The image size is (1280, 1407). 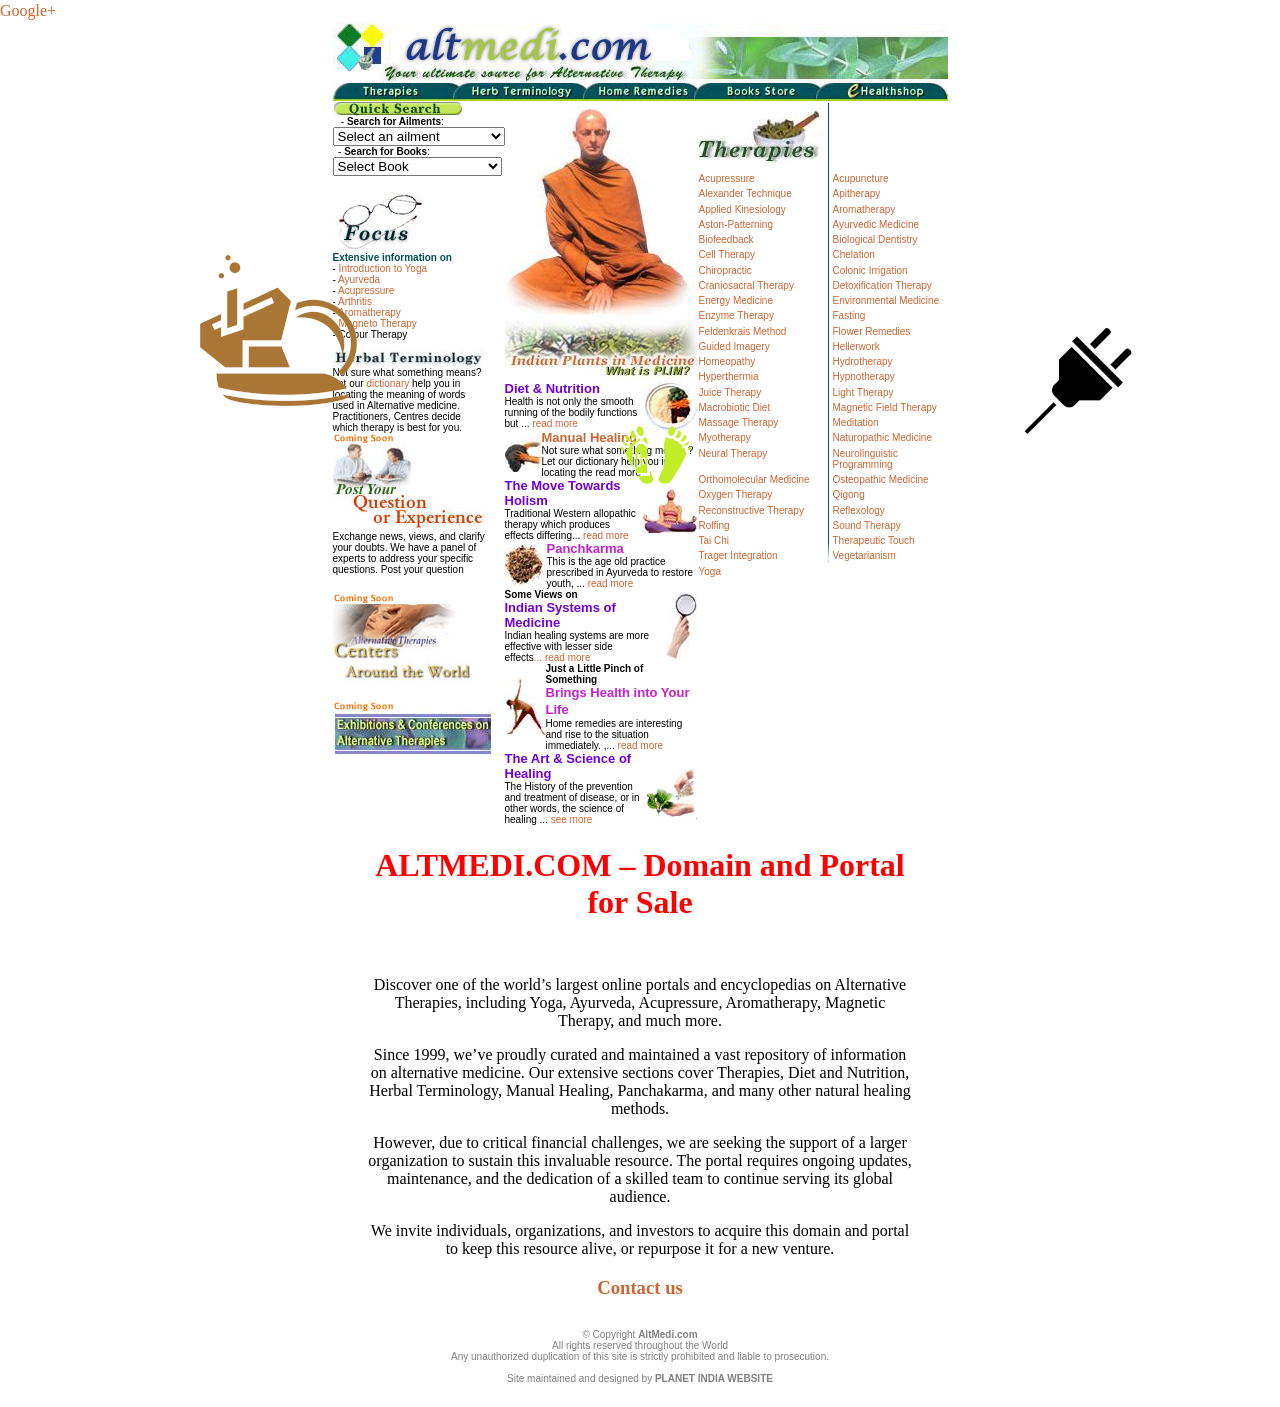 I want to click on select mini-submarine vehicle or unit, so click(x=278, y=330).